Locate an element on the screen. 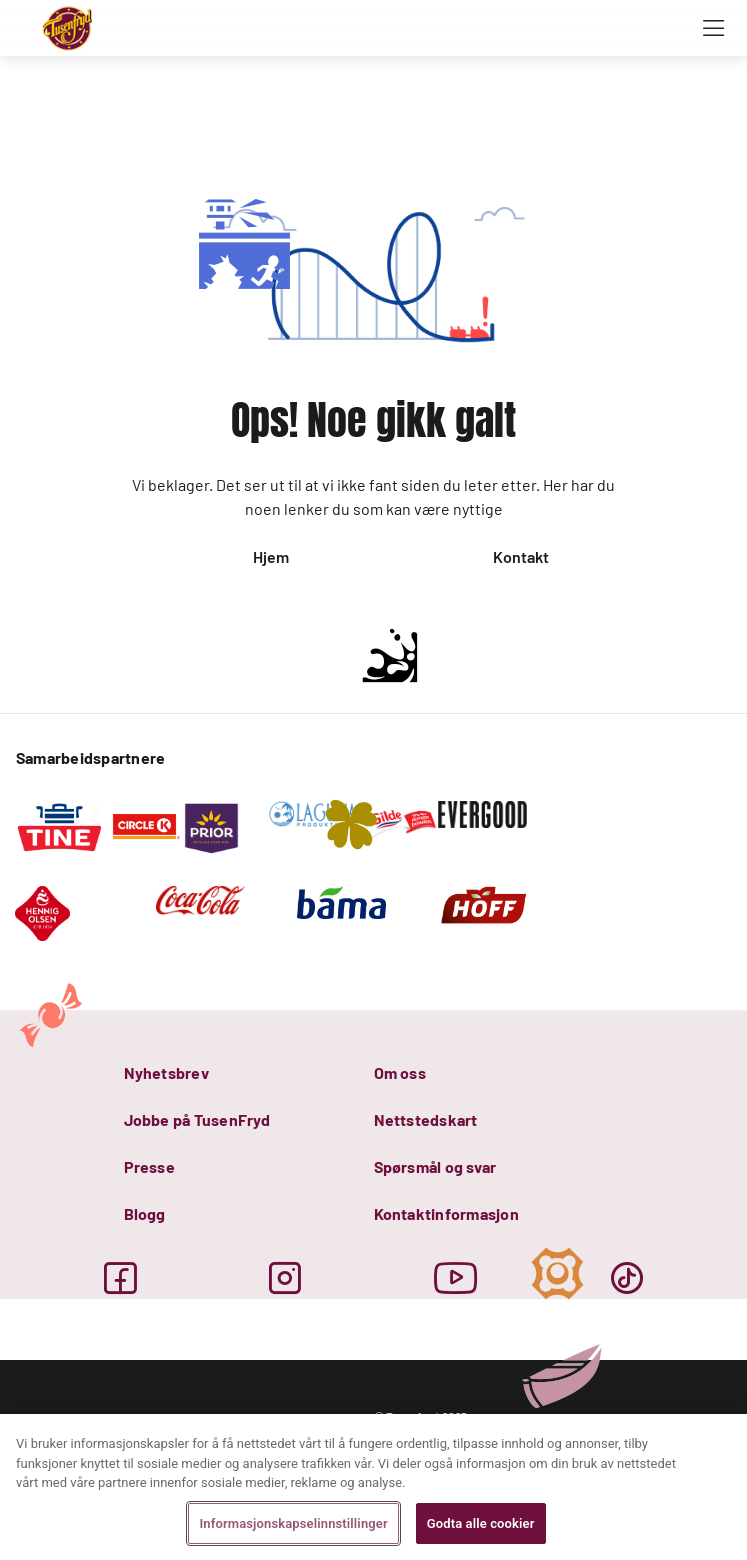 The image size is (747, 1560). collect a candy or sweet reward in-game is located at coordinates (50, 1015).